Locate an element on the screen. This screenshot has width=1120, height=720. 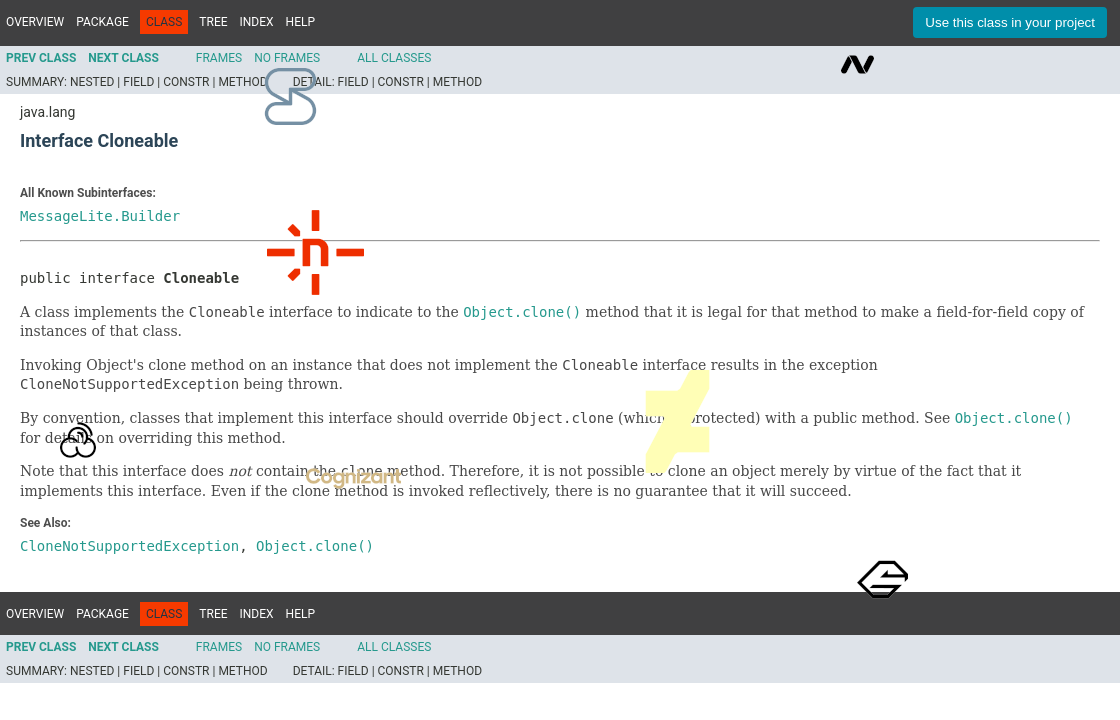
namecheap domain registrar logo is located at coordinates (857, 64).